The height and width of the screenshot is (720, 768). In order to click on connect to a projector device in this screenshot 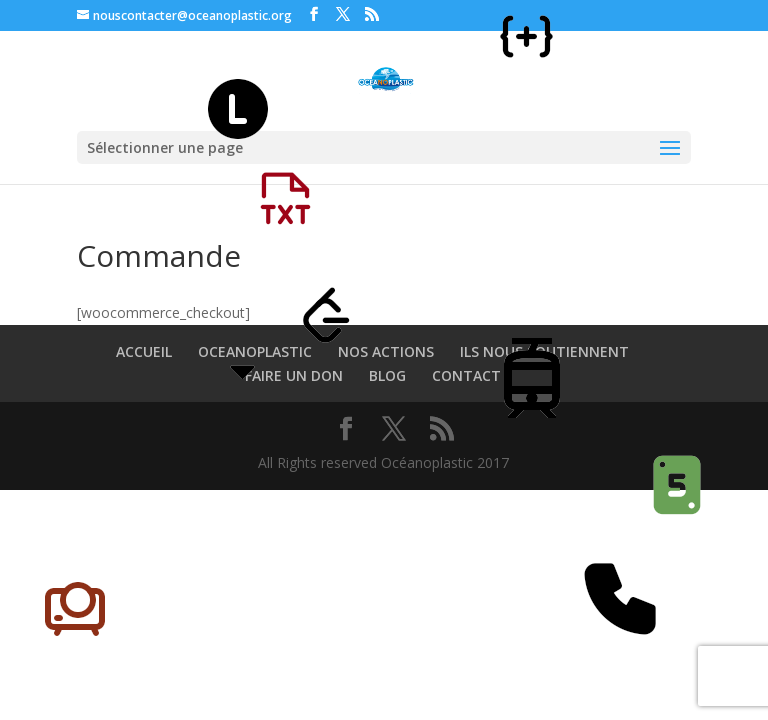, I will do `click(75, 609)`.